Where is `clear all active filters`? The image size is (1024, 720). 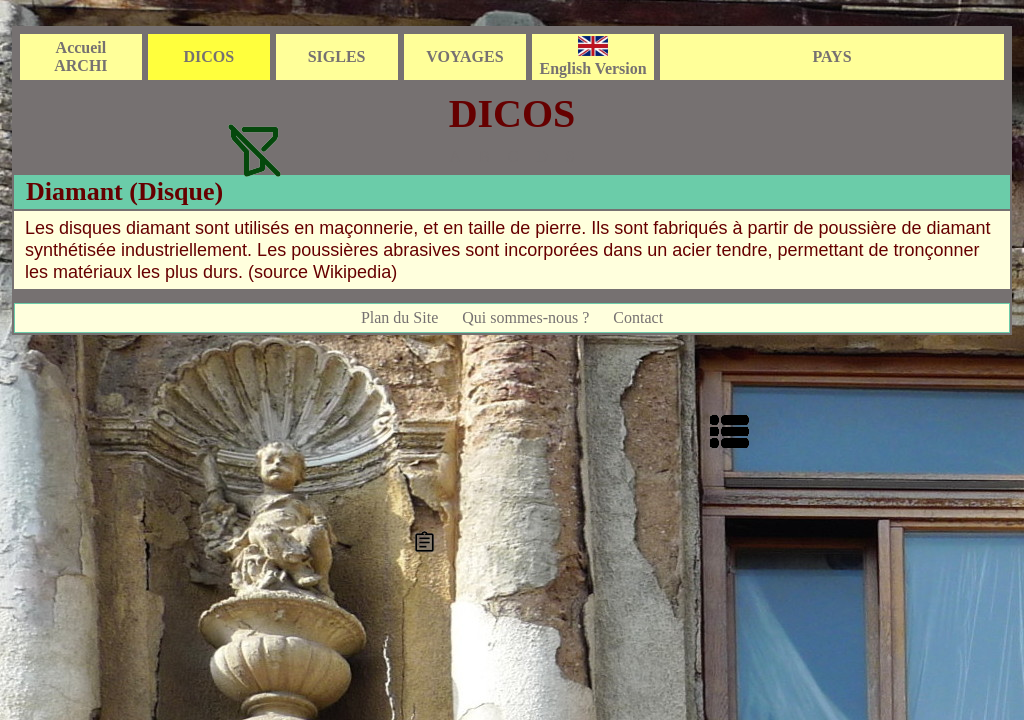
clear all active filters is located at coordinates (254, 150).